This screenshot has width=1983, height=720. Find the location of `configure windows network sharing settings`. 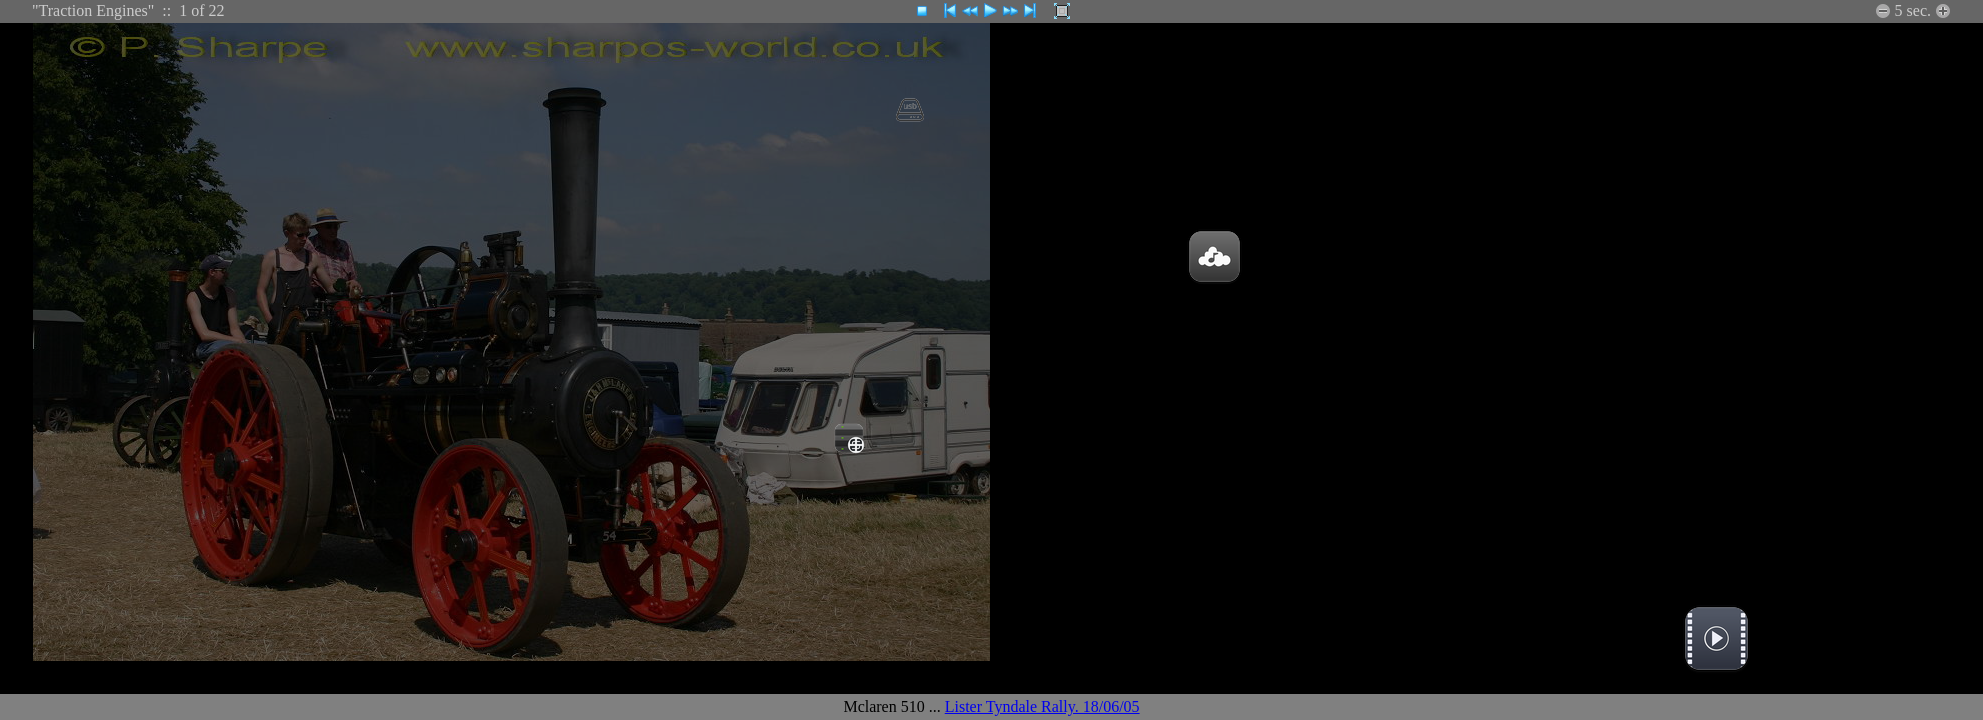

configure windows network sharing settings is located at coordinates (849, 438).